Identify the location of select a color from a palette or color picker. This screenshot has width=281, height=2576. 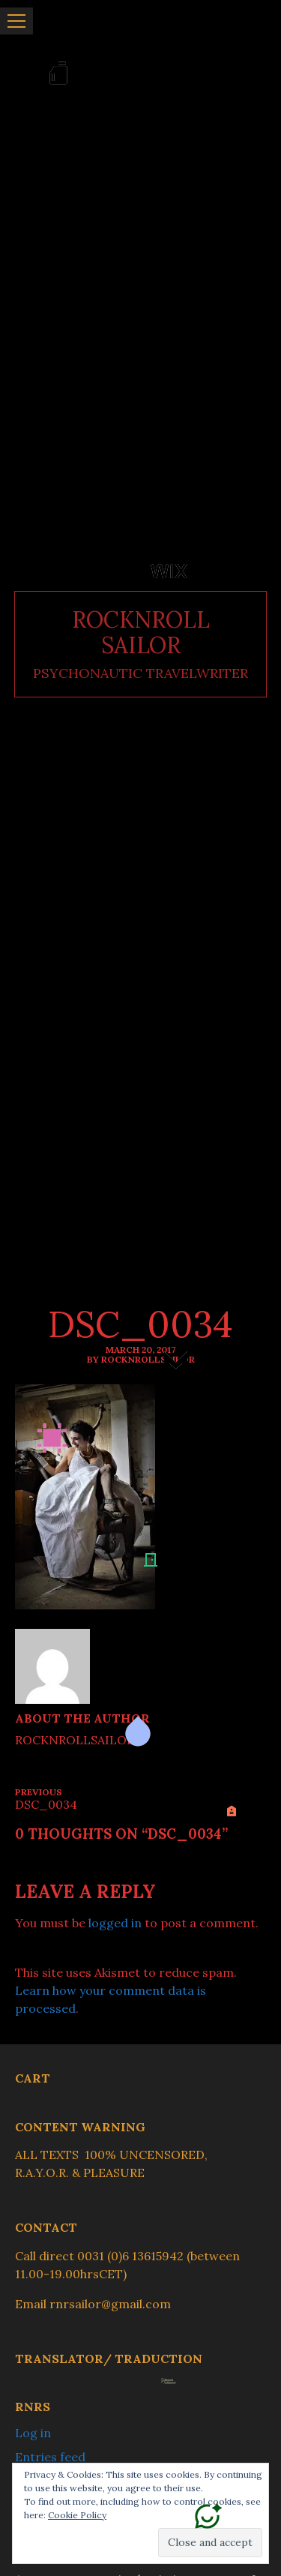
(138, 1732).